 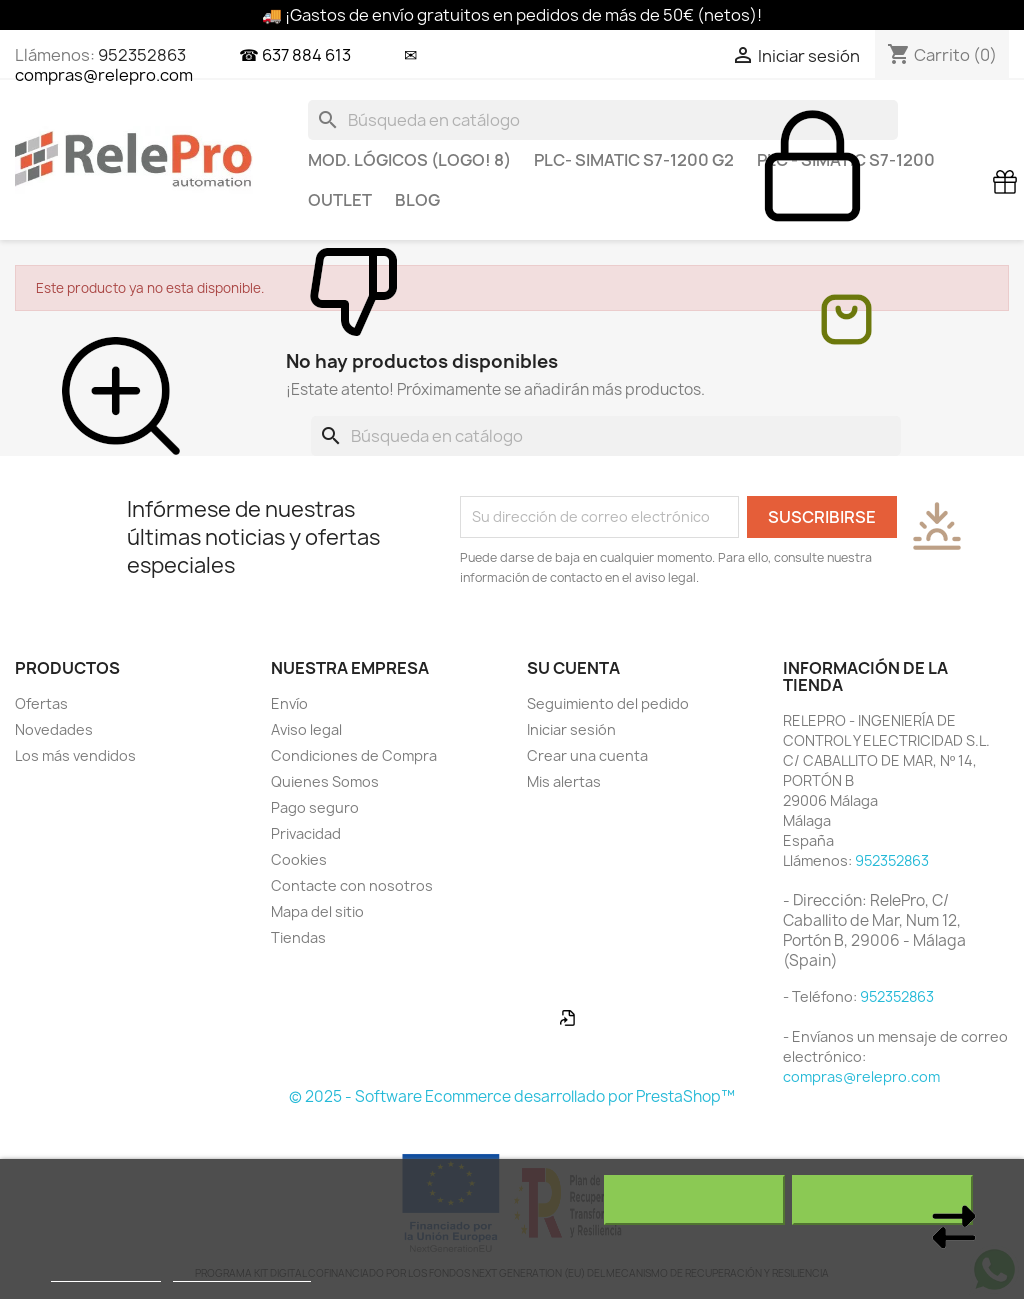 I want to click on zoom in on content or image, so click(x=123, y=398).